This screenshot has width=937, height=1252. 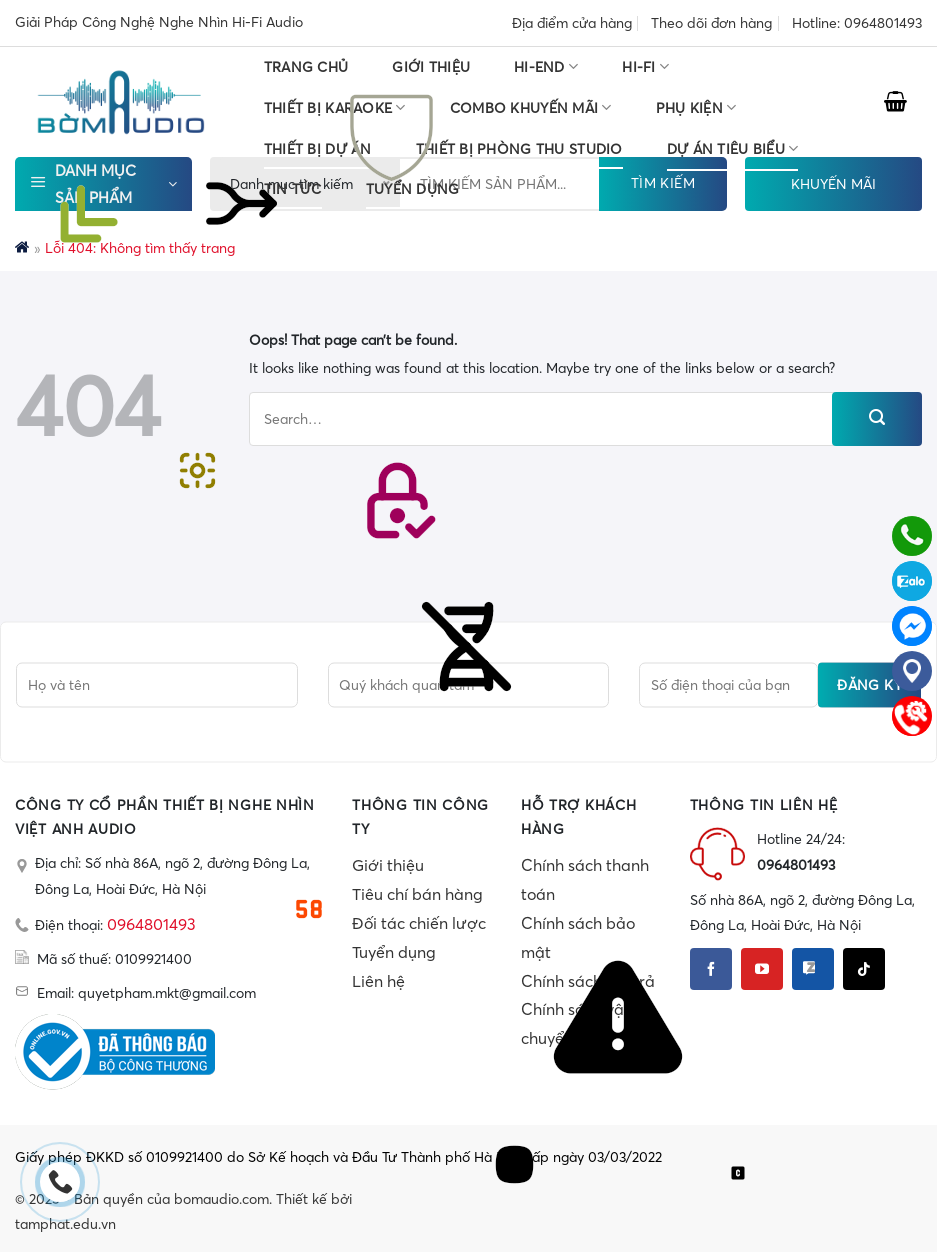 What do you see at coordinates (309, 909) in the screenshot?
I see `indicates item number 58 in a list or sequence` at bounding box center [309, 909].